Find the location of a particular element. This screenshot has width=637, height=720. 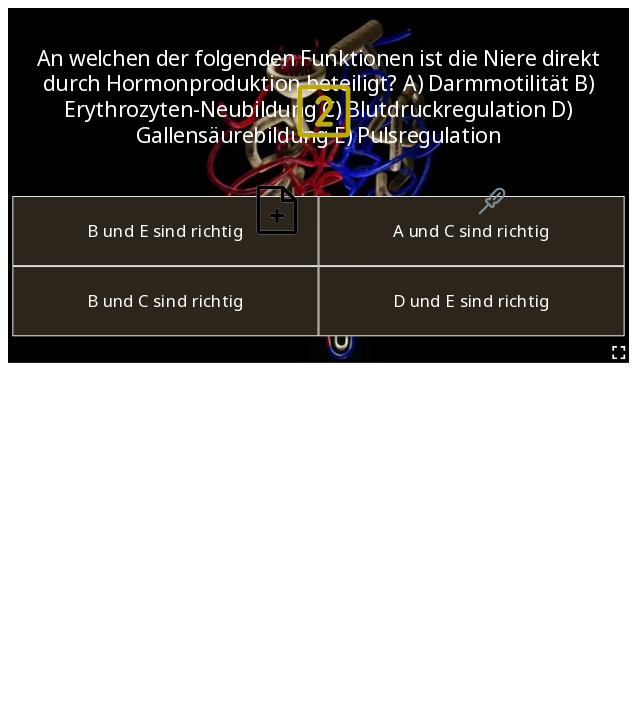

access settings or configuration options is located at coordinates (492, 201).